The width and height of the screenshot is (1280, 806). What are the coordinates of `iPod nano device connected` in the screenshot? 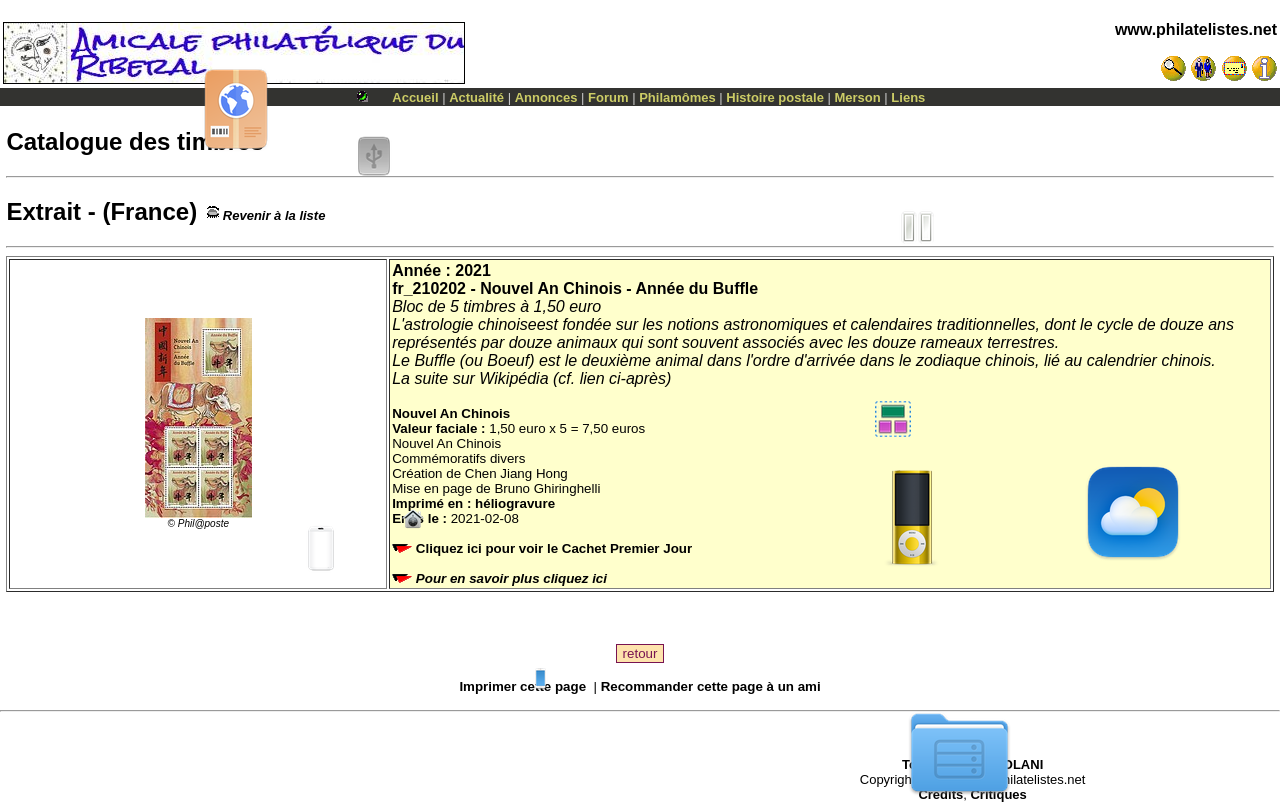 It's located at (911, 518).